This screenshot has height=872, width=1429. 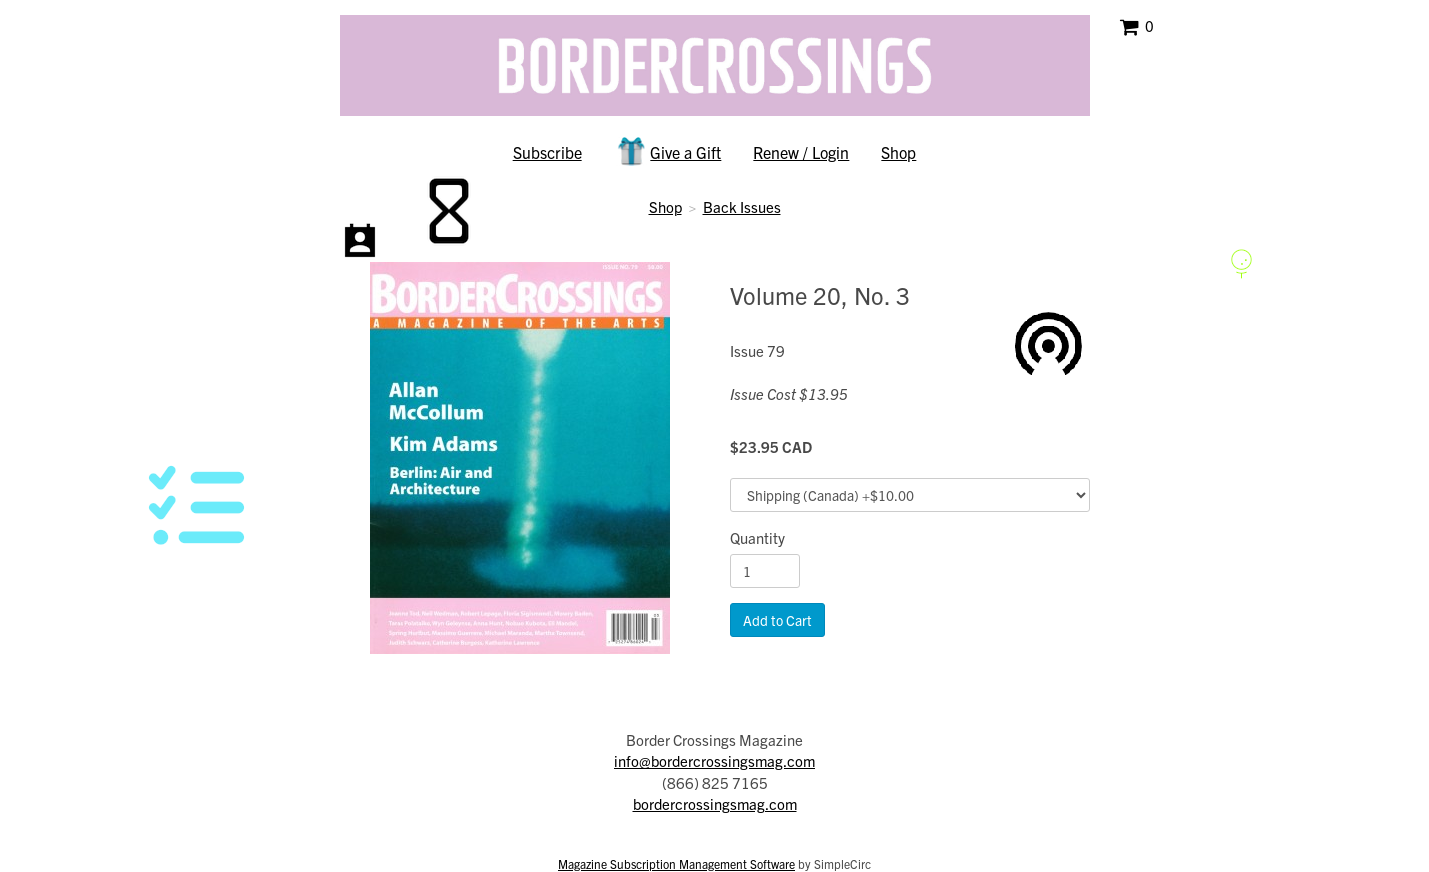 What do you see at coordinates (1241, 263) in the screenshot?
I see `access golf-related features or sports content` at bounding box center [1241, 263].